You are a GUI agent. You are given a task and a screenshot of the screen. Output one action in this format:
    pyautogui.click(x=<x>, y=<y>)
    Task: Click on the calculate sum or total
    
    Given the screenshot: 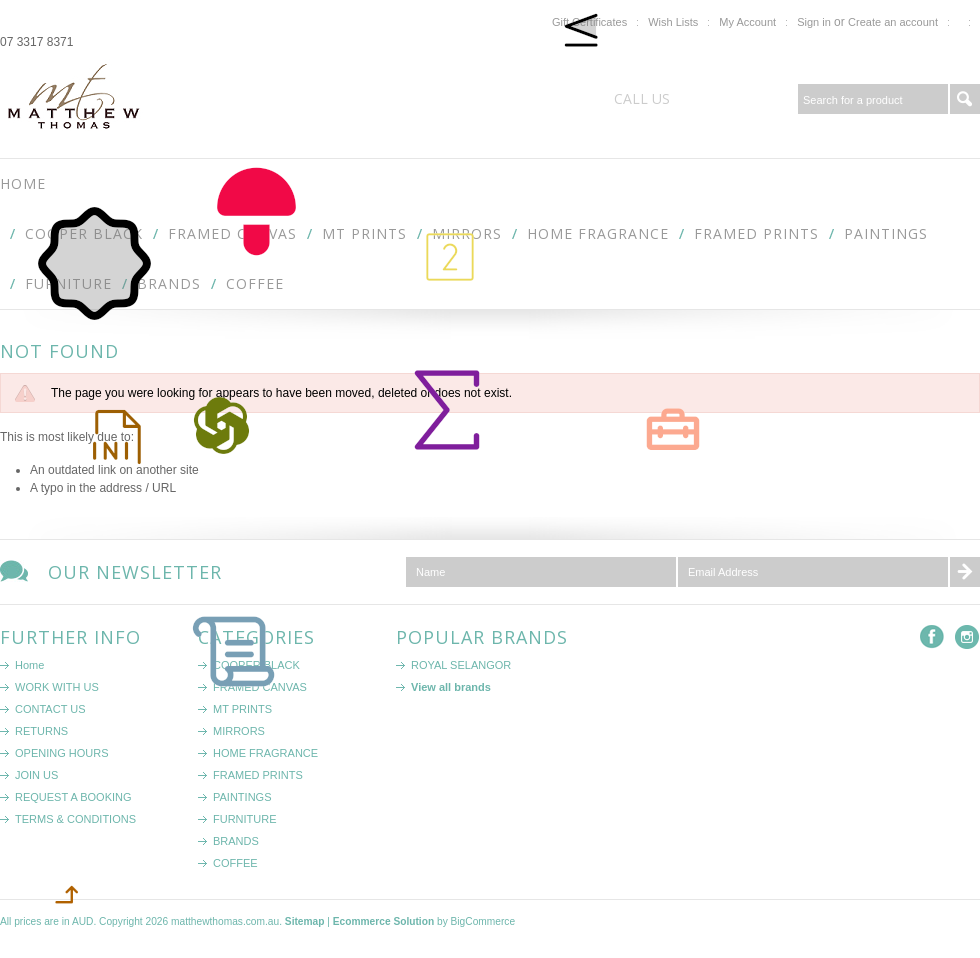 What is the action you would take?
    pyautogui.click(x=447, y=410)
    